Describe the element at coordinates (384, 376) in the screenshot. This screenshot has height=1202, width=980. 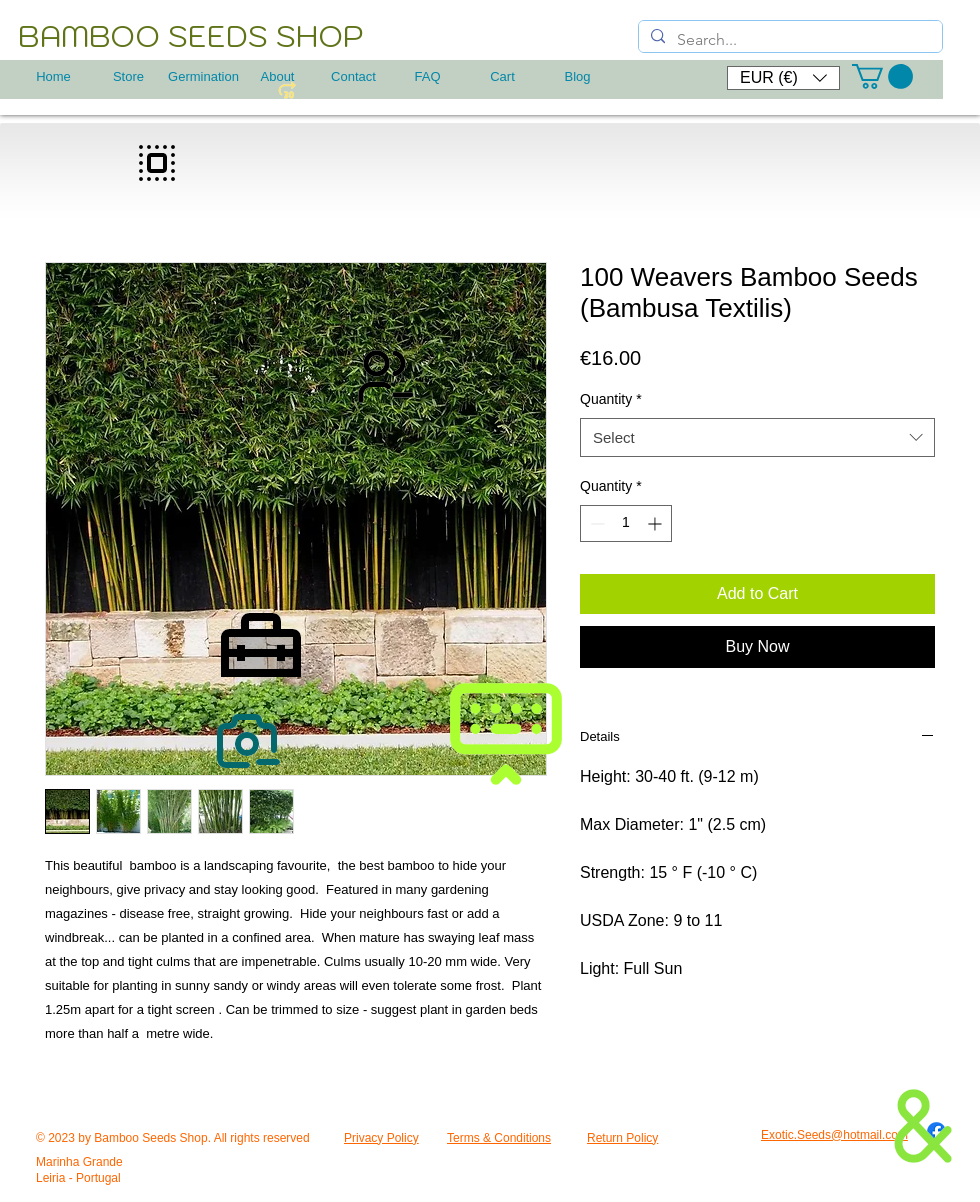
I see `remove a member from the group` at that location.